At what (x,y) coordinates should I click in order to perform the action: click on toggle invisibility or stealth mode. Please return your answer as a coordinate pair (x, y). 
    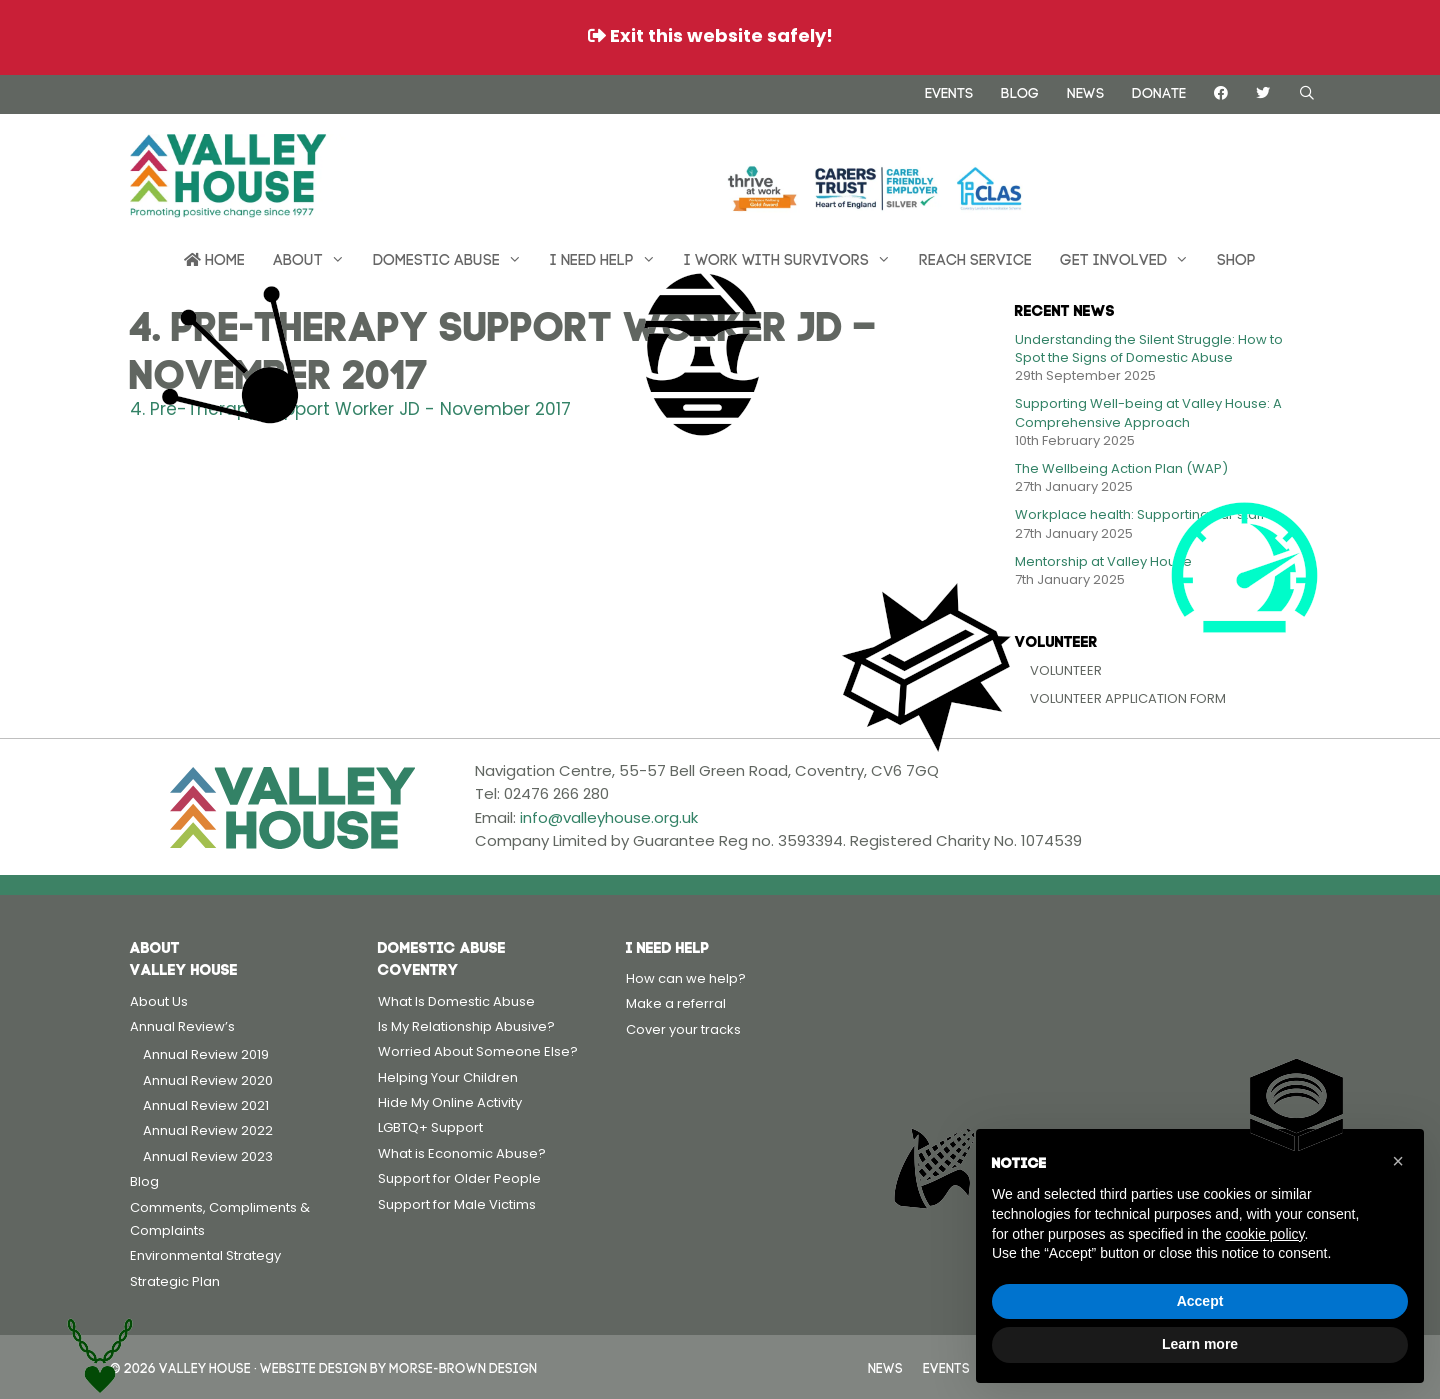
    Looking at the image, I should click on (702, 354).